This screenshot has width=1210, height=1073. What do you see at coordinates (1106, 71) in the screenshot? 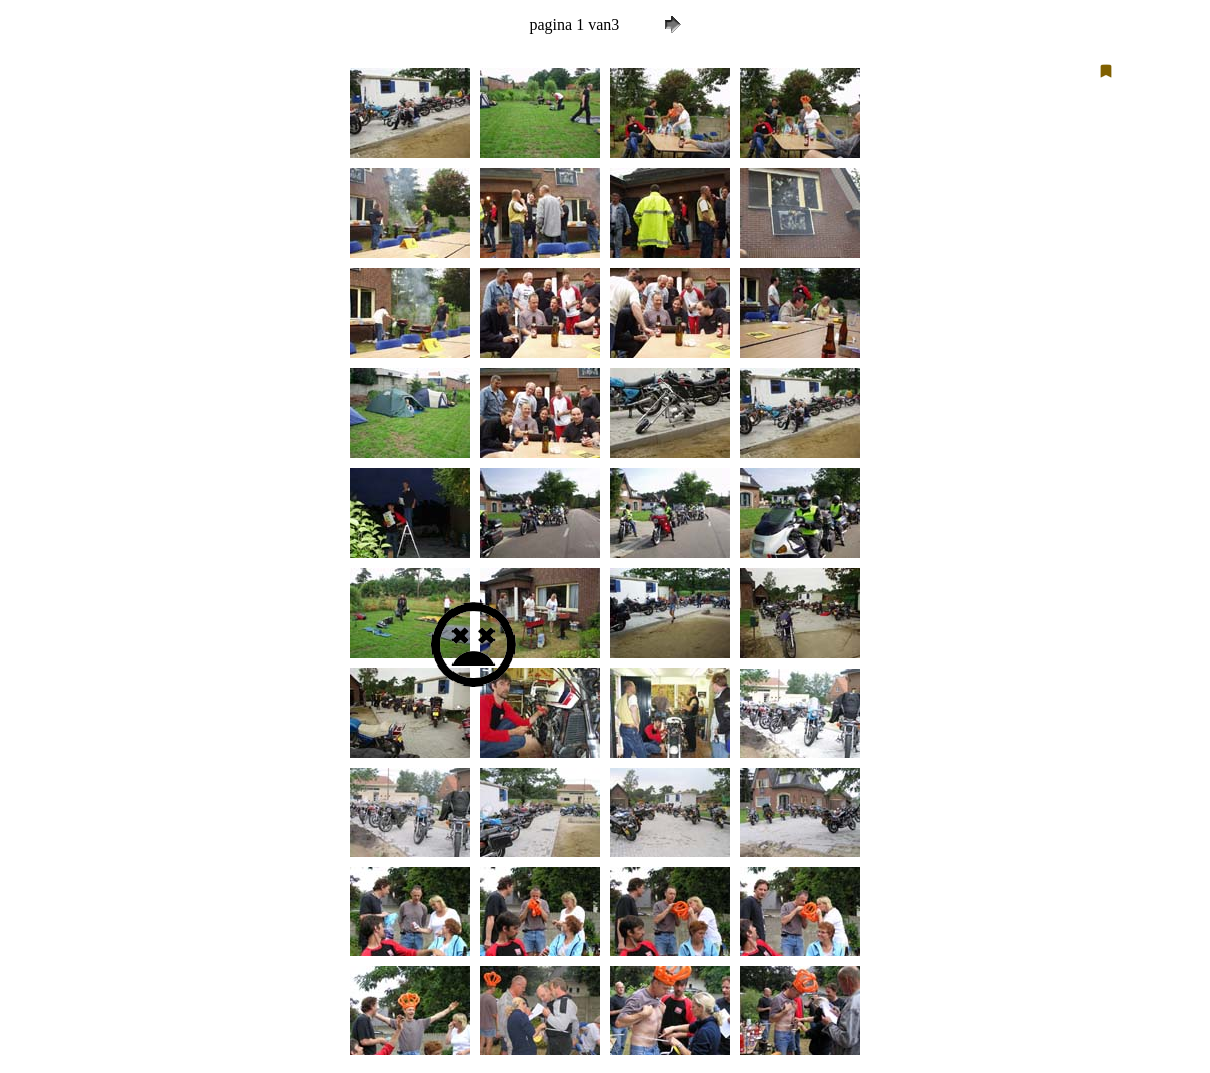
I see `save this item to your bookmarks` at bounding box center [1106, 71].